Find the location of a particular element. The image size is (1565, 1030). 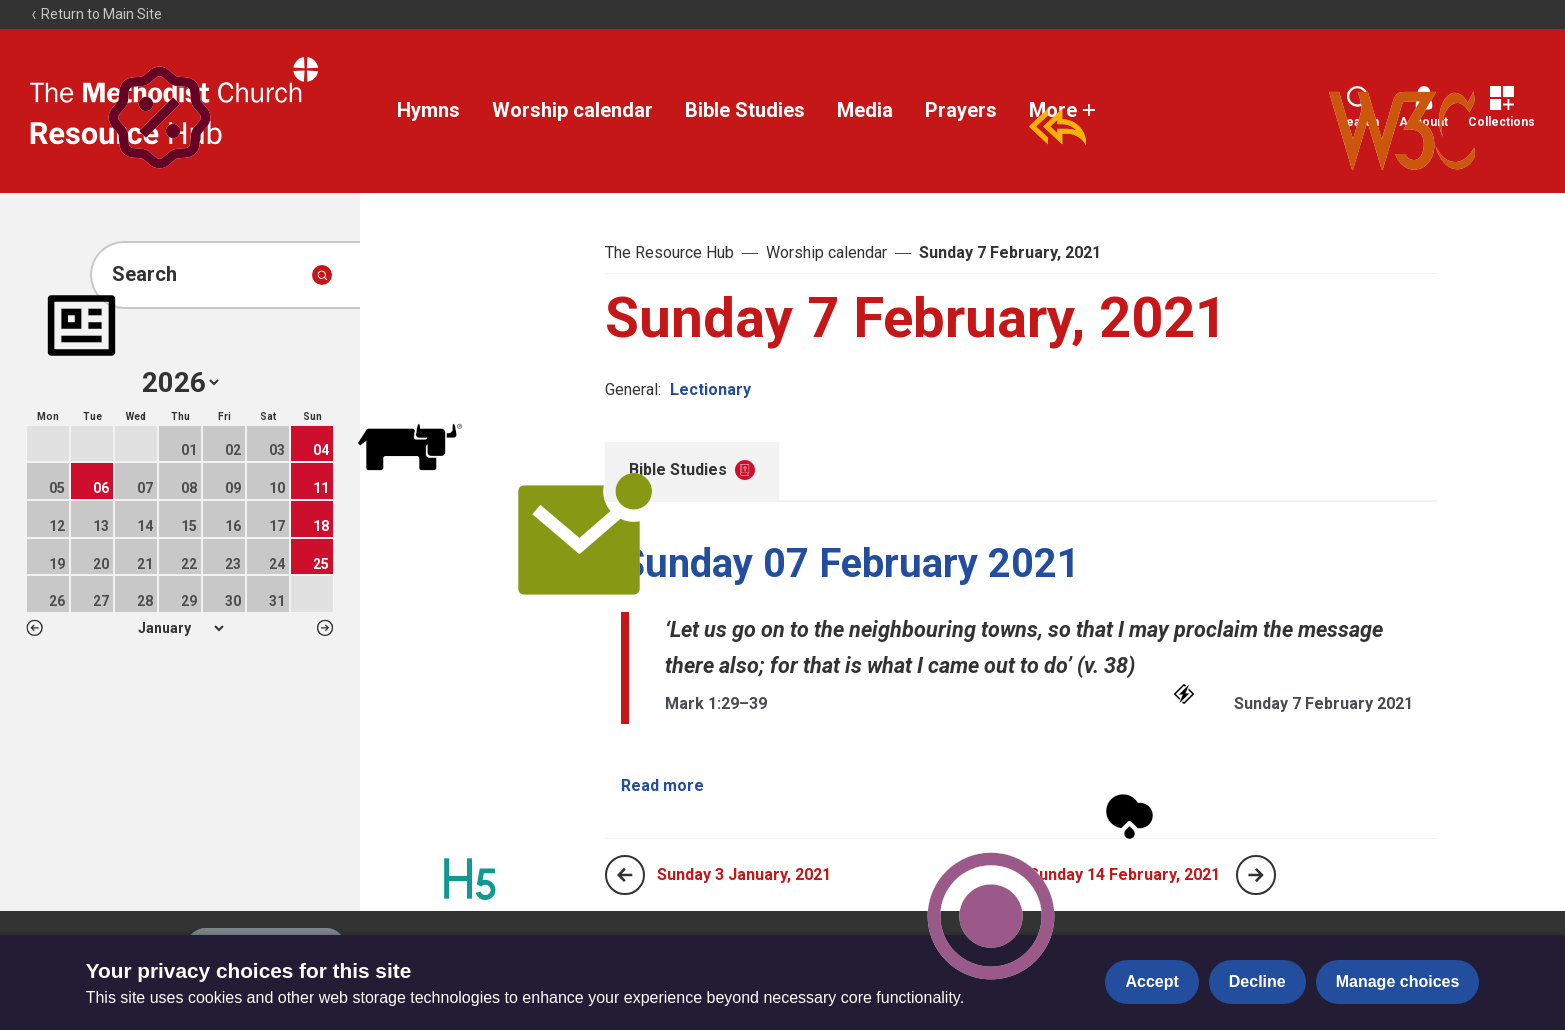

format text as heading level 5 is located at coordinates (469, 878).